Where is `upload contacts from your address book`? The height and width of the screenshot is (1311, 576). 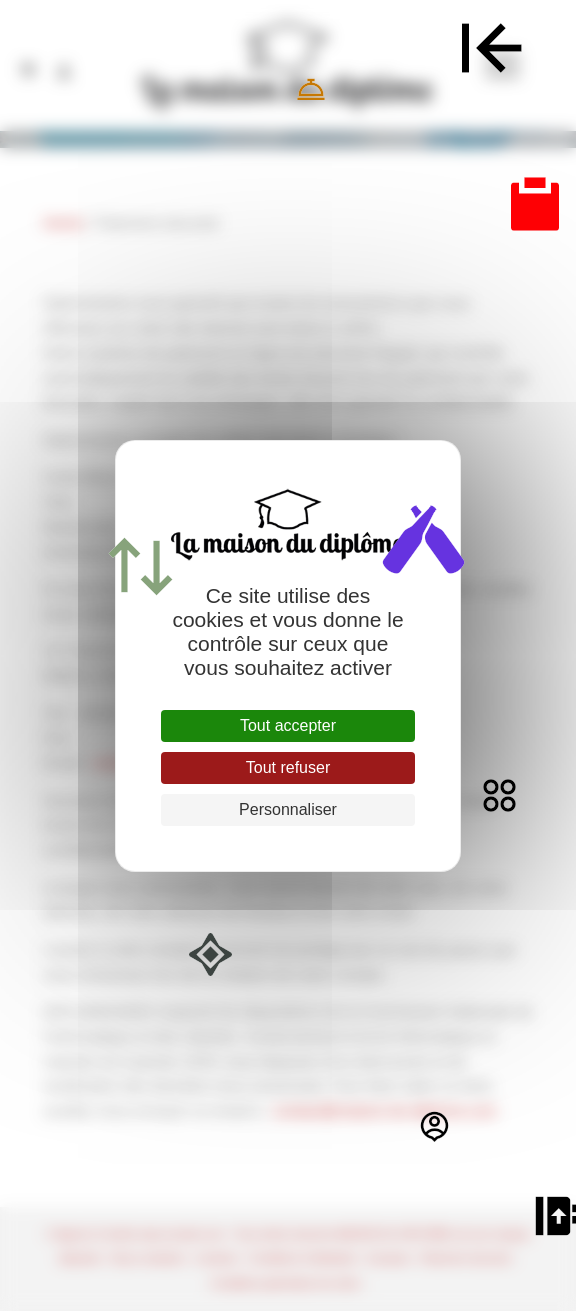
upload contacts from your address book is located at coordinates (553, 1216).